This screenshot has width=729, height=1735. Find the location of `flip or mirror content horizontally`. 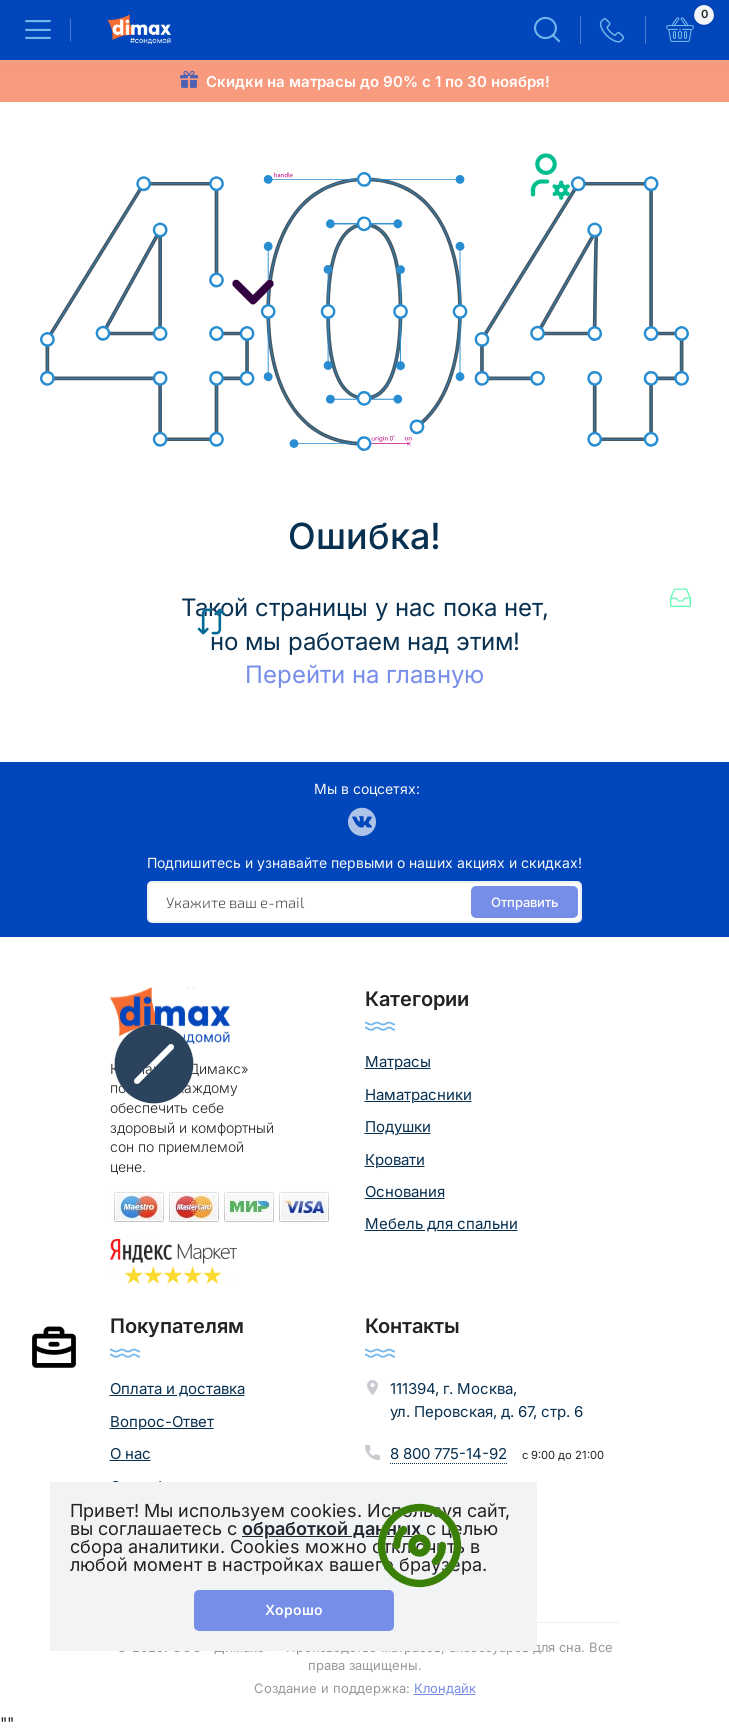

flip or mirror content horizontally is located at coordinates (211, 621).